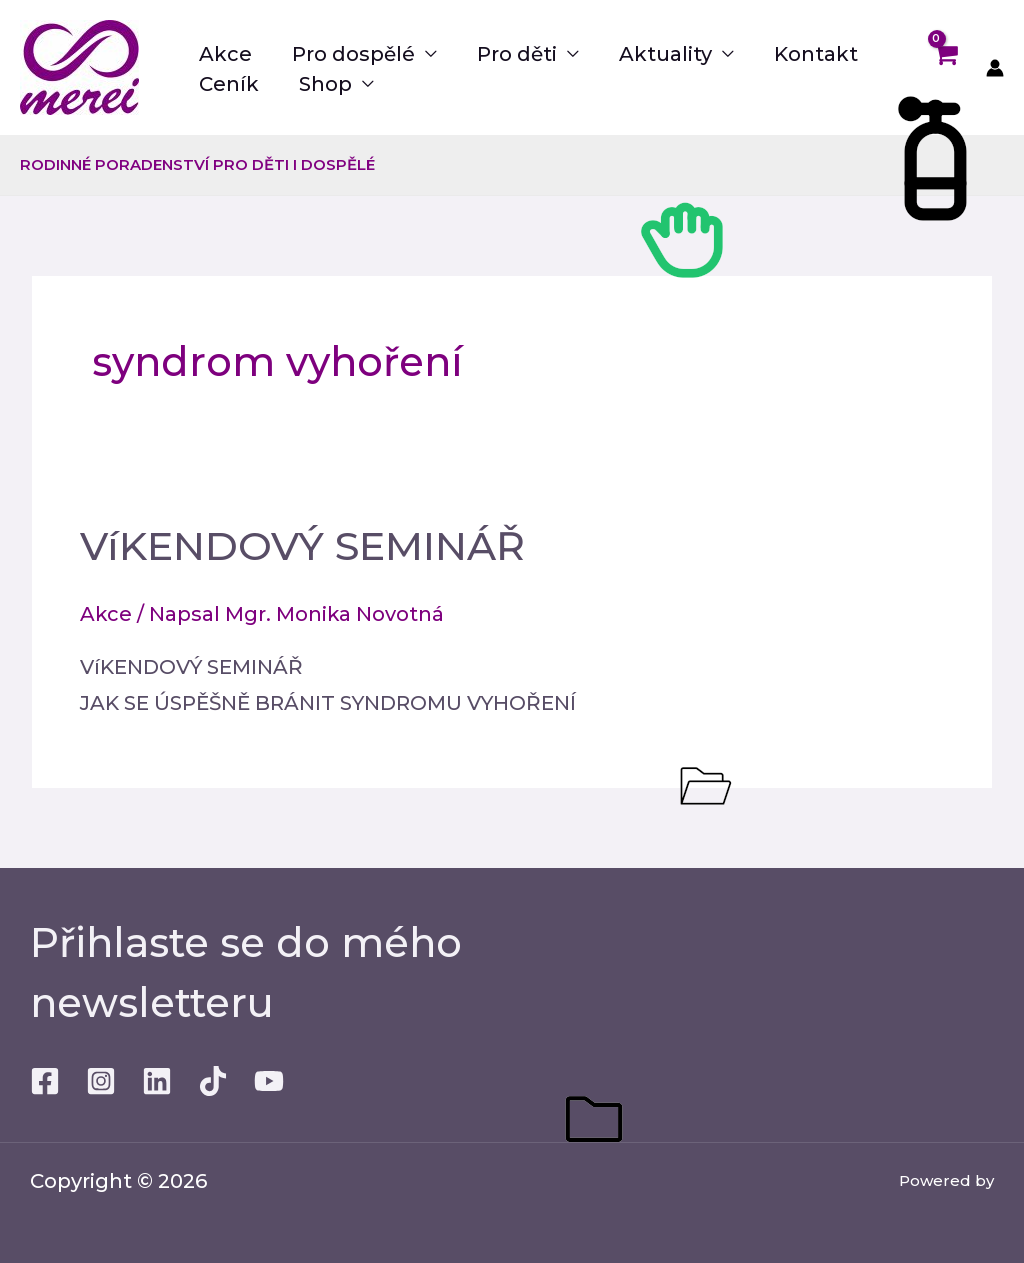 The height and width of the screenshot is (1263, 1024). What do you see at coordinates (683, 238) in the screenshot?
I see `drag to reorder or move an item` at bounding box center [683, 238].